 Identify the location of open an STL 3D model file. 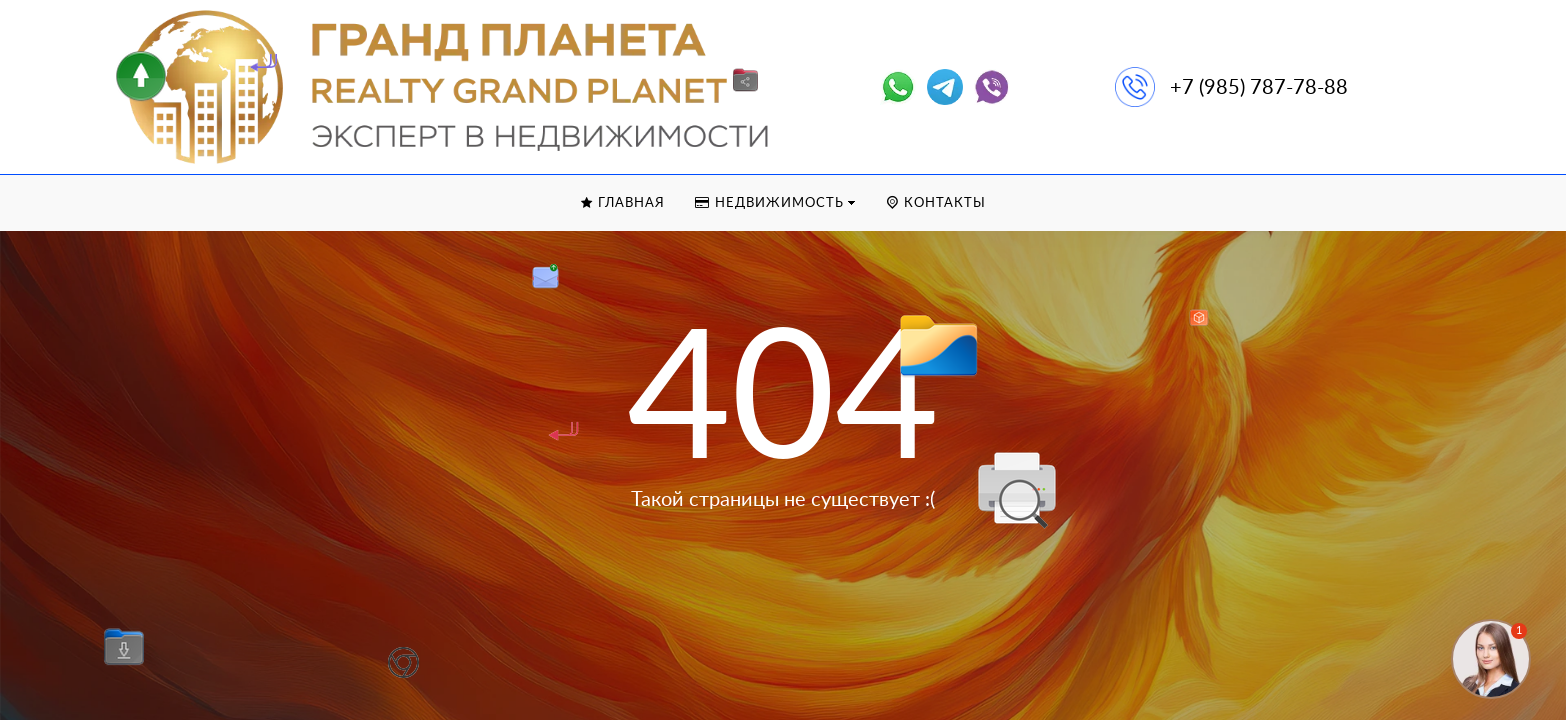
(1199, 317).